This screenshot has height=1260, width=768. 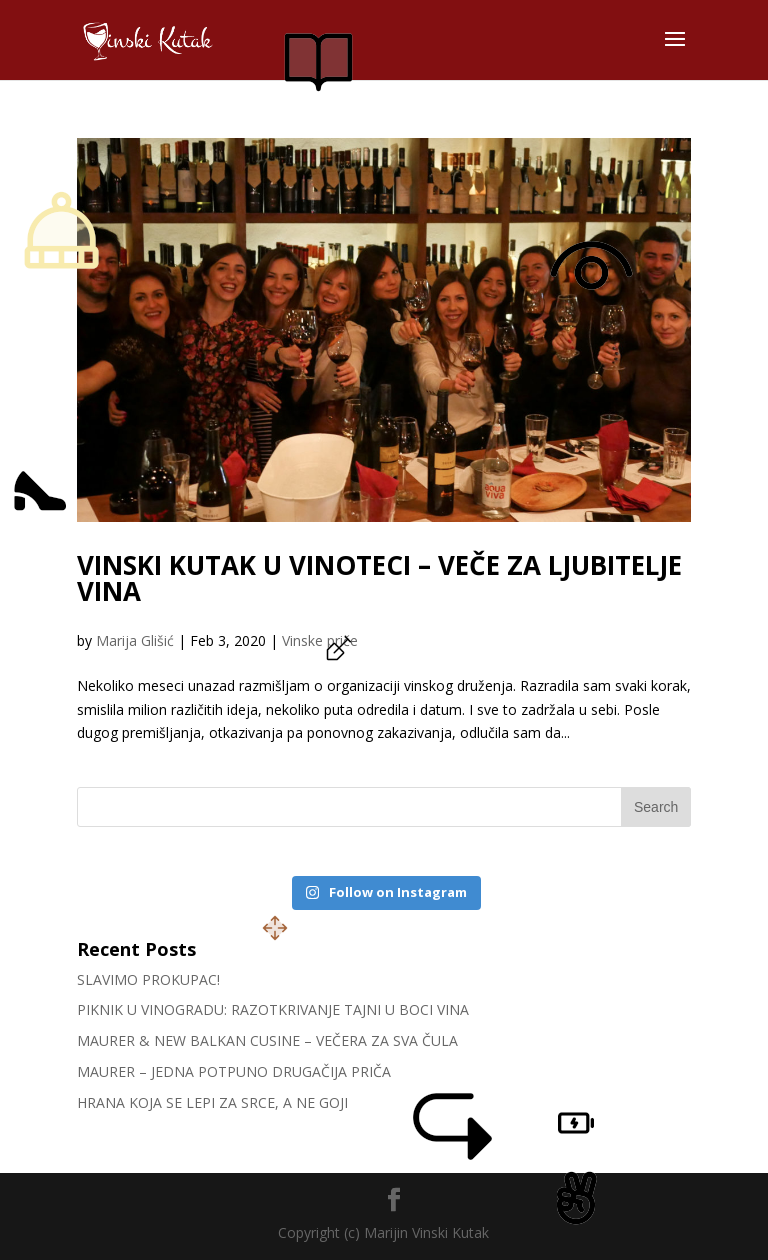 I want to click on browse women's footwear category, so click(x=37, y=492).